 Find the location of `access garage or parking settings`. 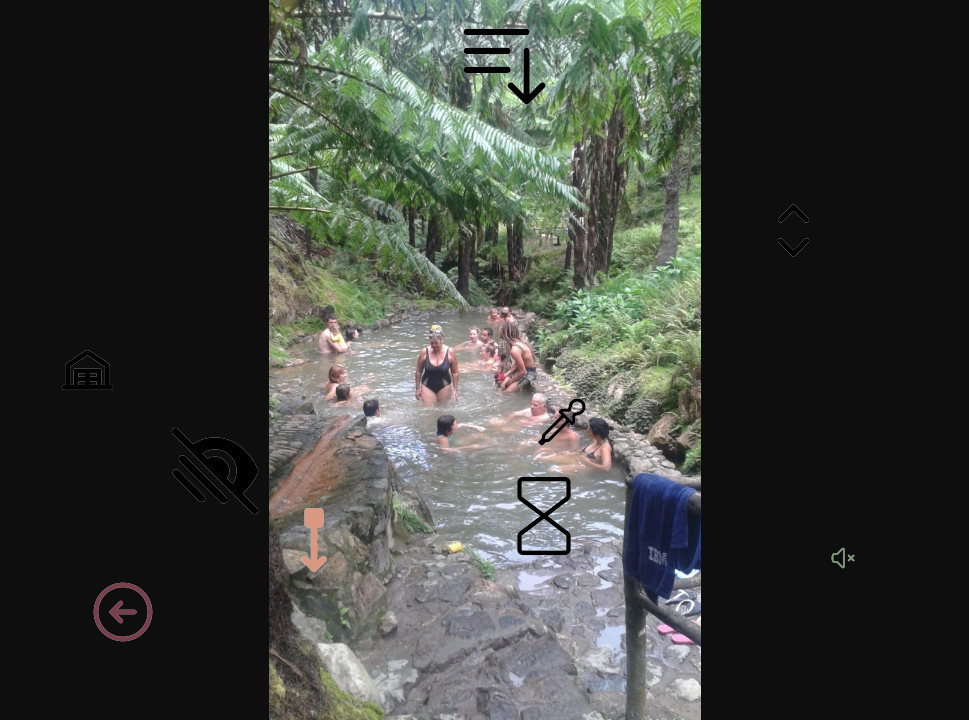

access garage or parking settings is located at coordinates (87, 372).